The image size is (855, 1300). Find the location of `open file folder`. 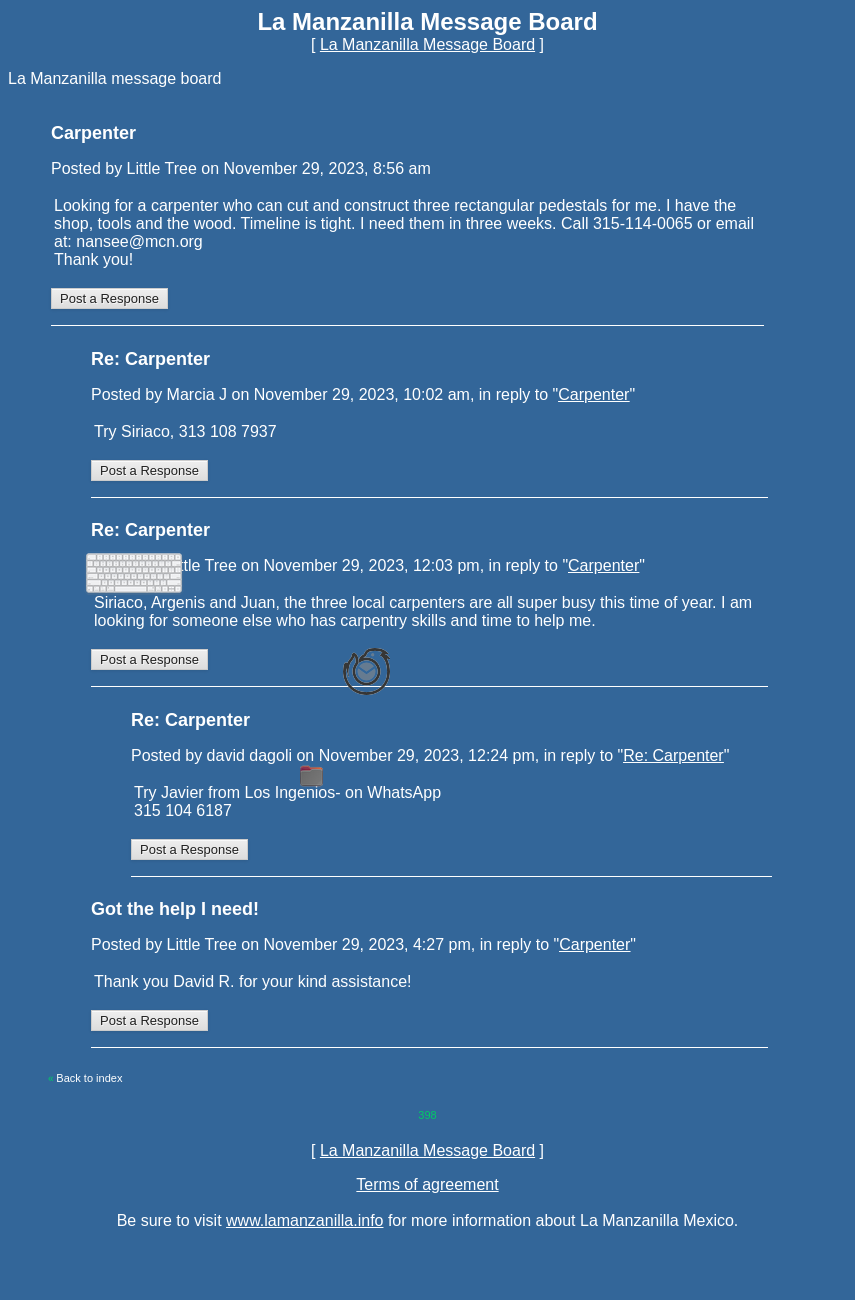

open file folder is located at coordinates (311, 775).